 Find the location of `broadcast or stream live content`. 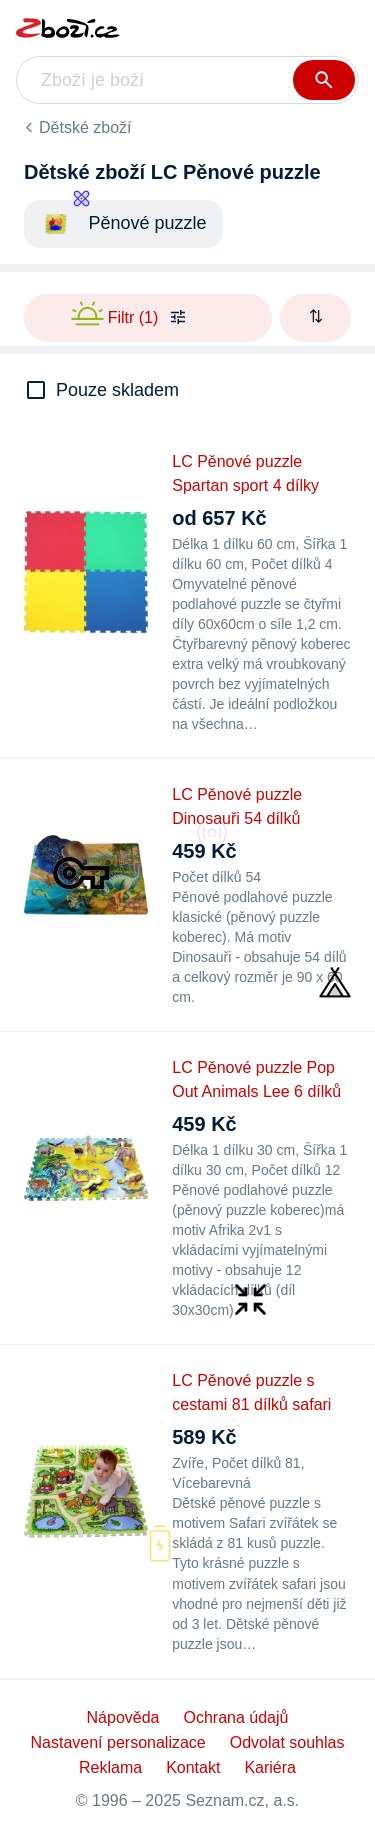

broadcast or stream live content is located at coordinates (212, 833).